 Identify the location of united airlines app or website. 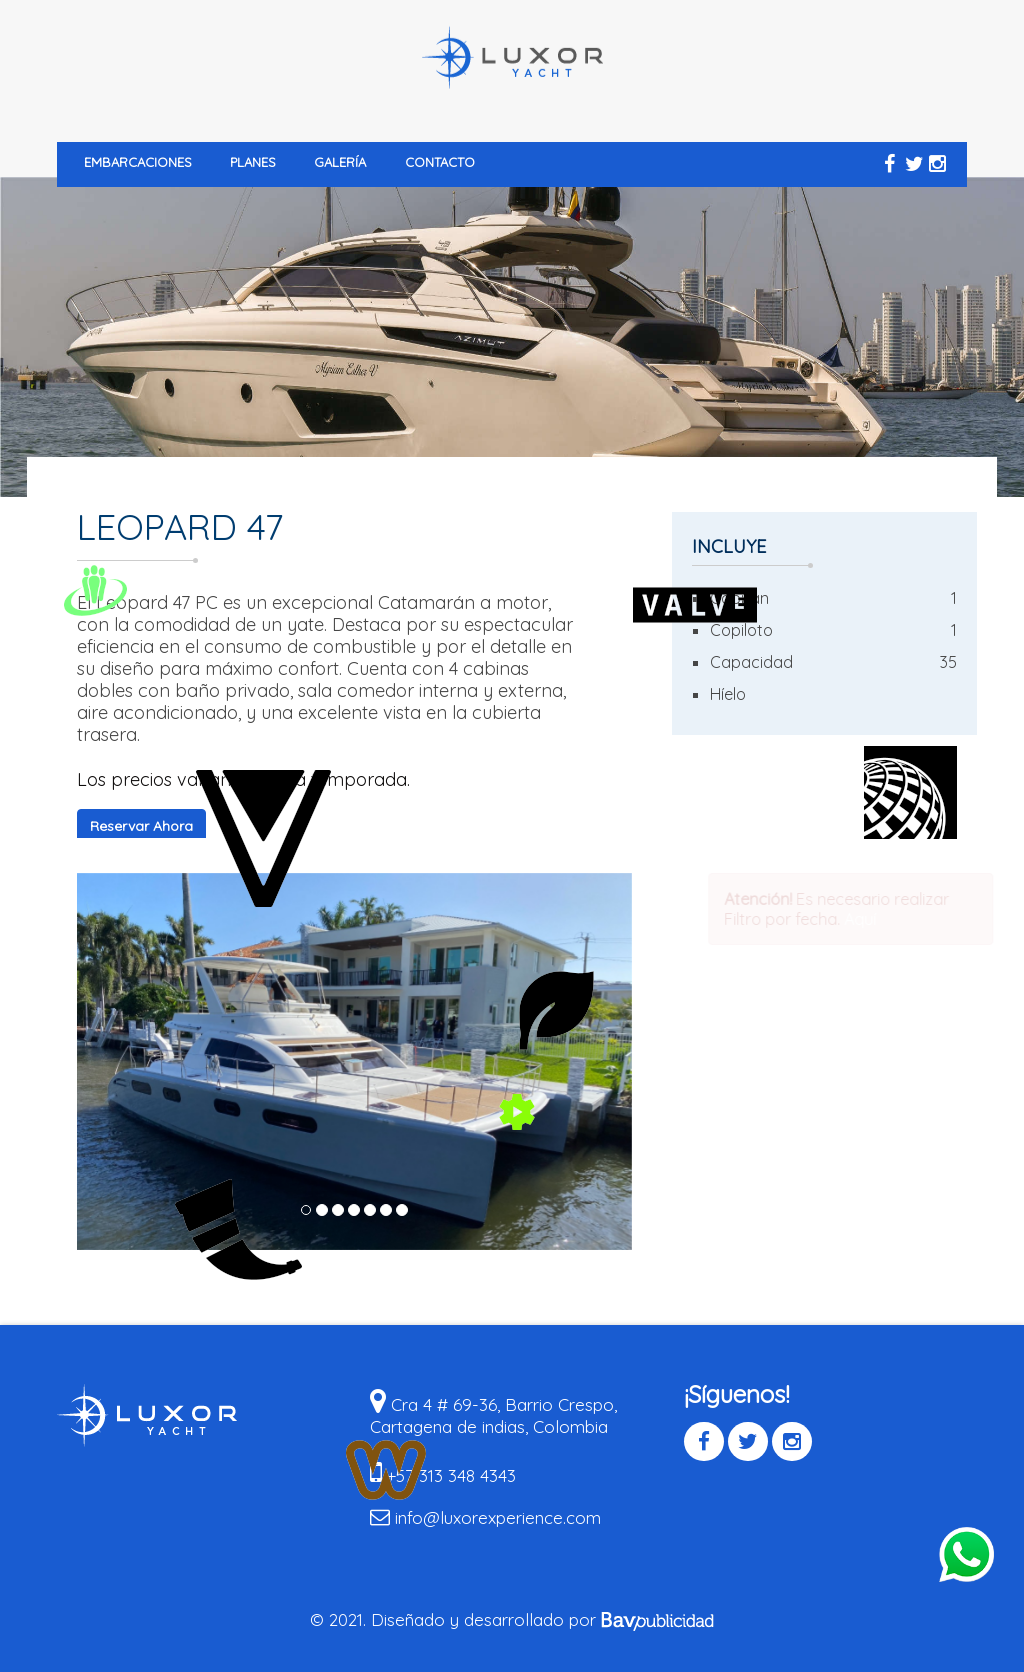
(910, 792).